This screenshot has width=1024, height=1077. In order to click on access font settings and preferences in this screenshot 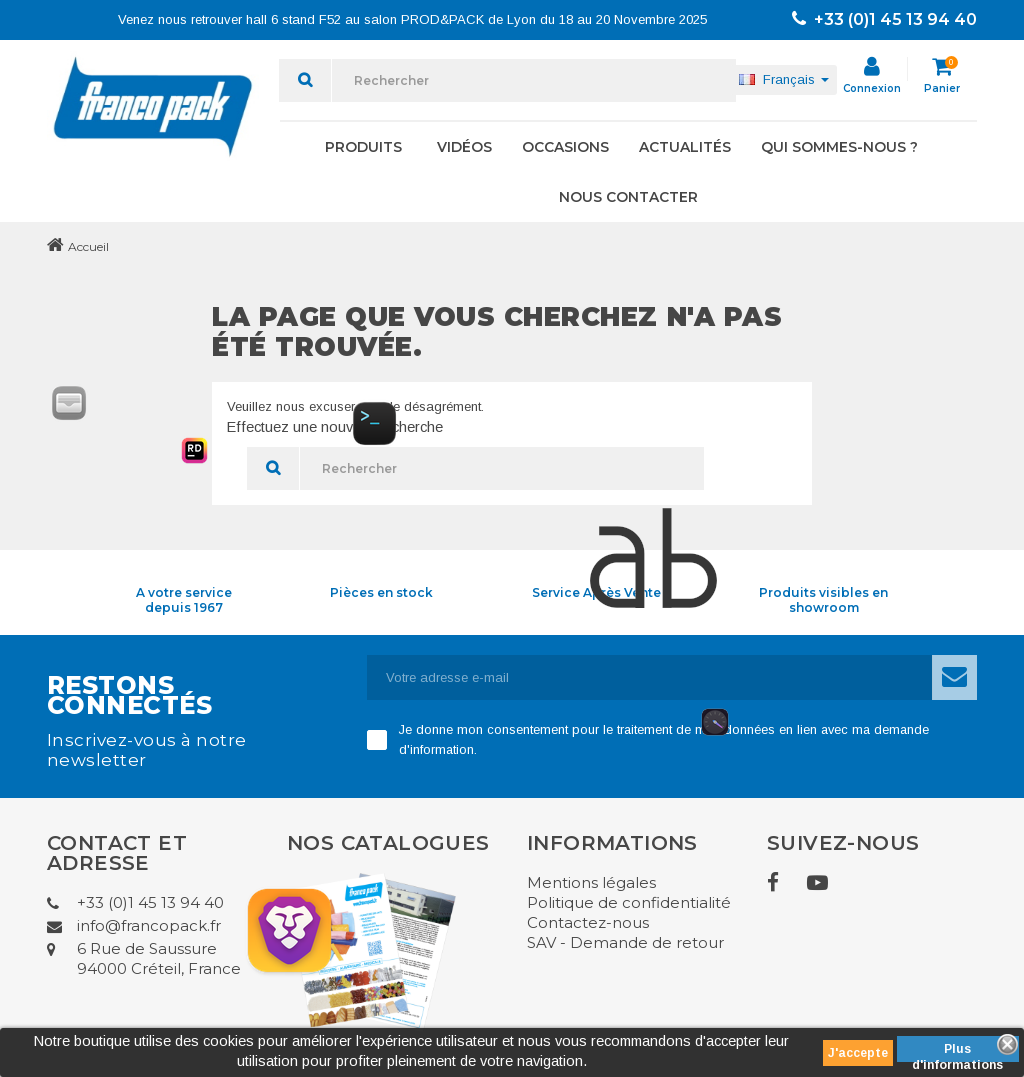, I will do `click(653, 562)`.